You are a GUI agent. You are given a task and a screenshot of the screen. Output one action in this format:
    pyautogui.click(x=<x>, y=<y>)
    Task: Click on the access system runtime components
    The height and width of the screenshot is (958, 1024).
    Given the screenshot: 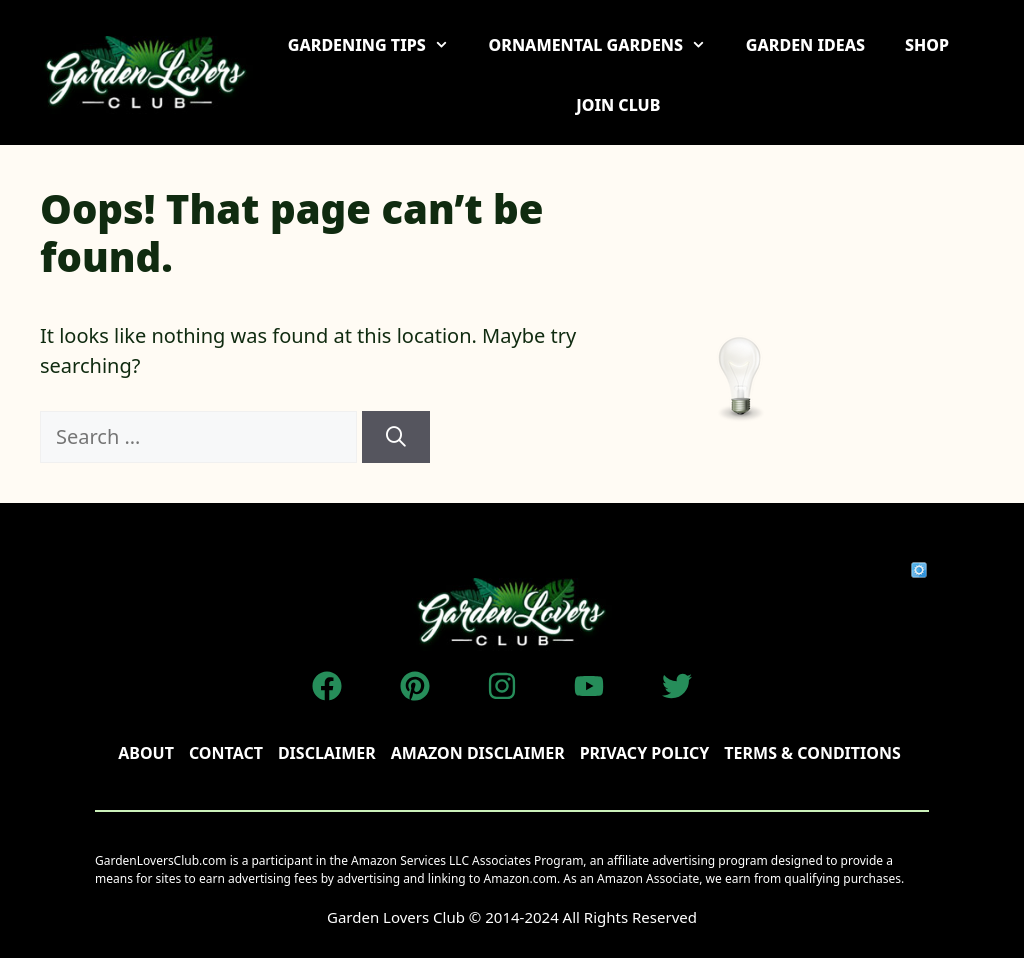 What is the action you would take?
    pyautogui.click(x=919, y=570)
    